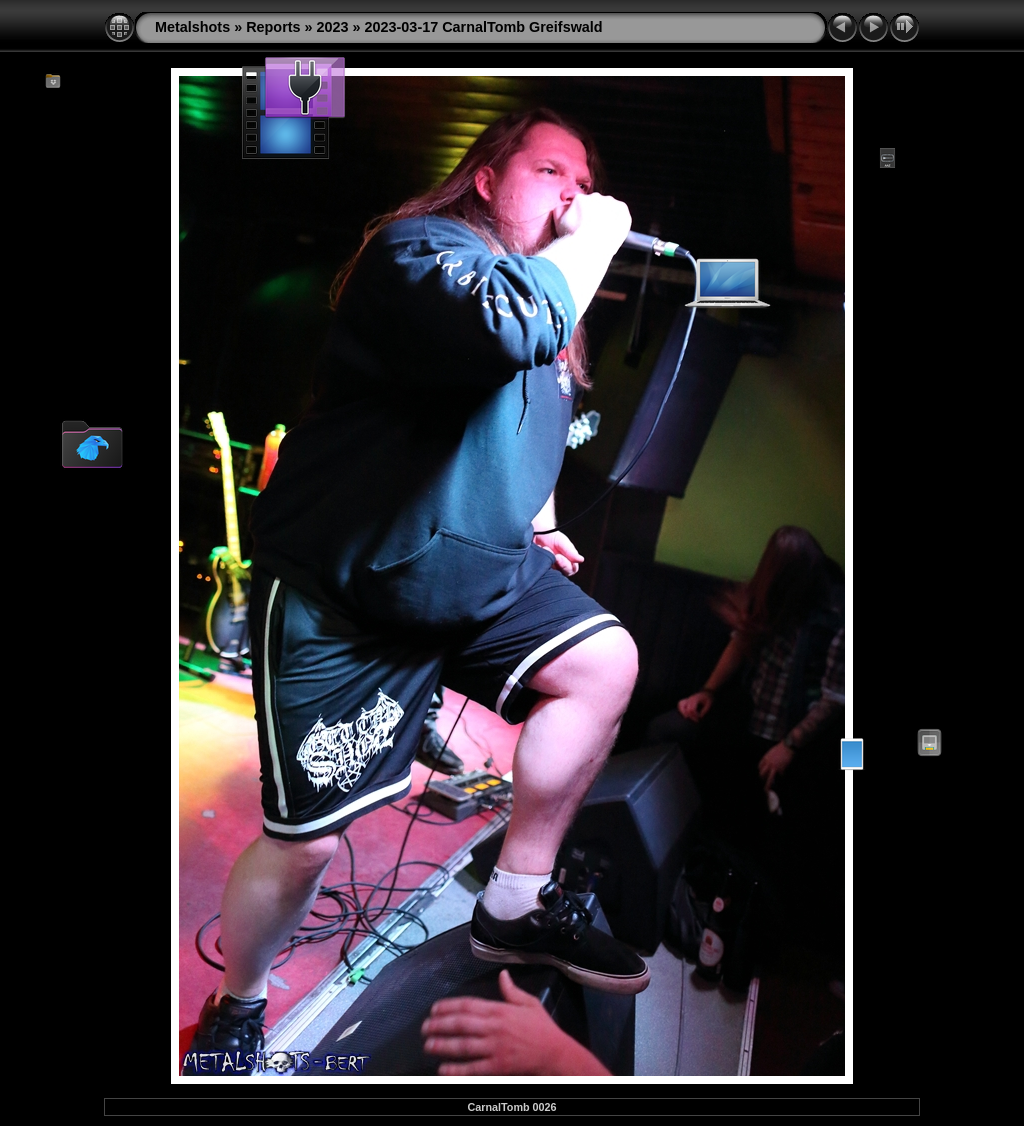 The width and height of the screenshot is (1024, 1126). What do you see at coordinates (53, 81) in the screenshot?
I see `open your dropbox synced folder` at bounding box center [53, 81].